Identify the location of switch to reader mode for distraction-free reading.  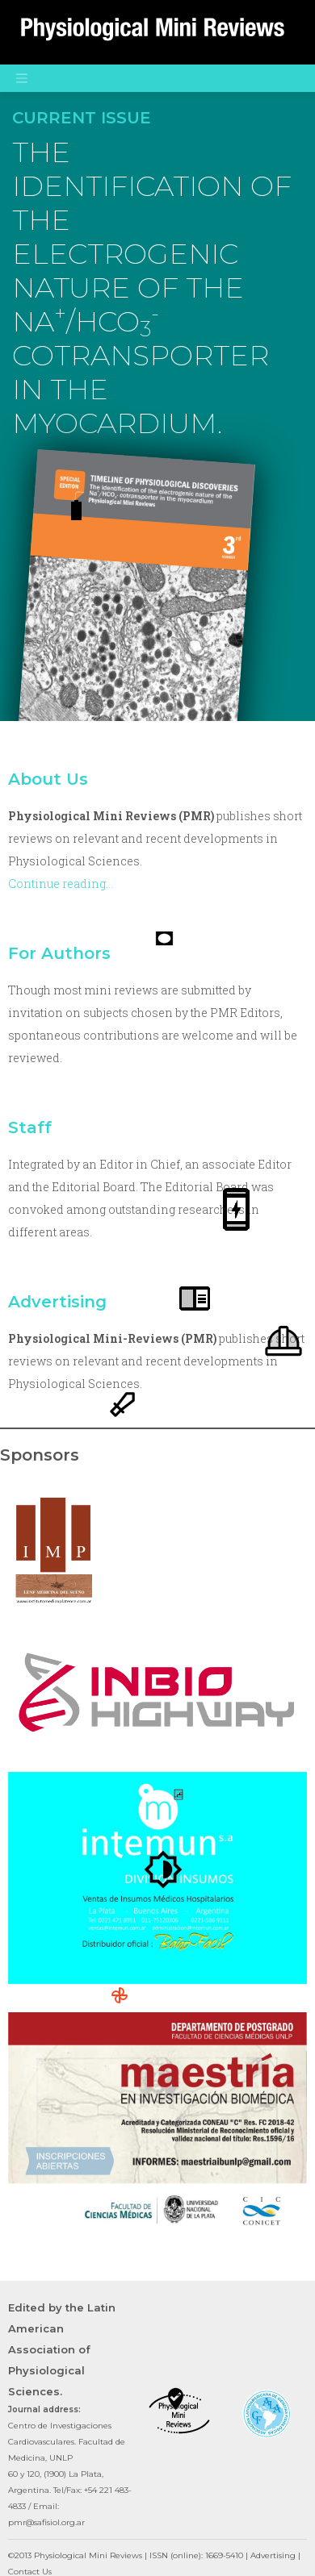
(195, 1298).